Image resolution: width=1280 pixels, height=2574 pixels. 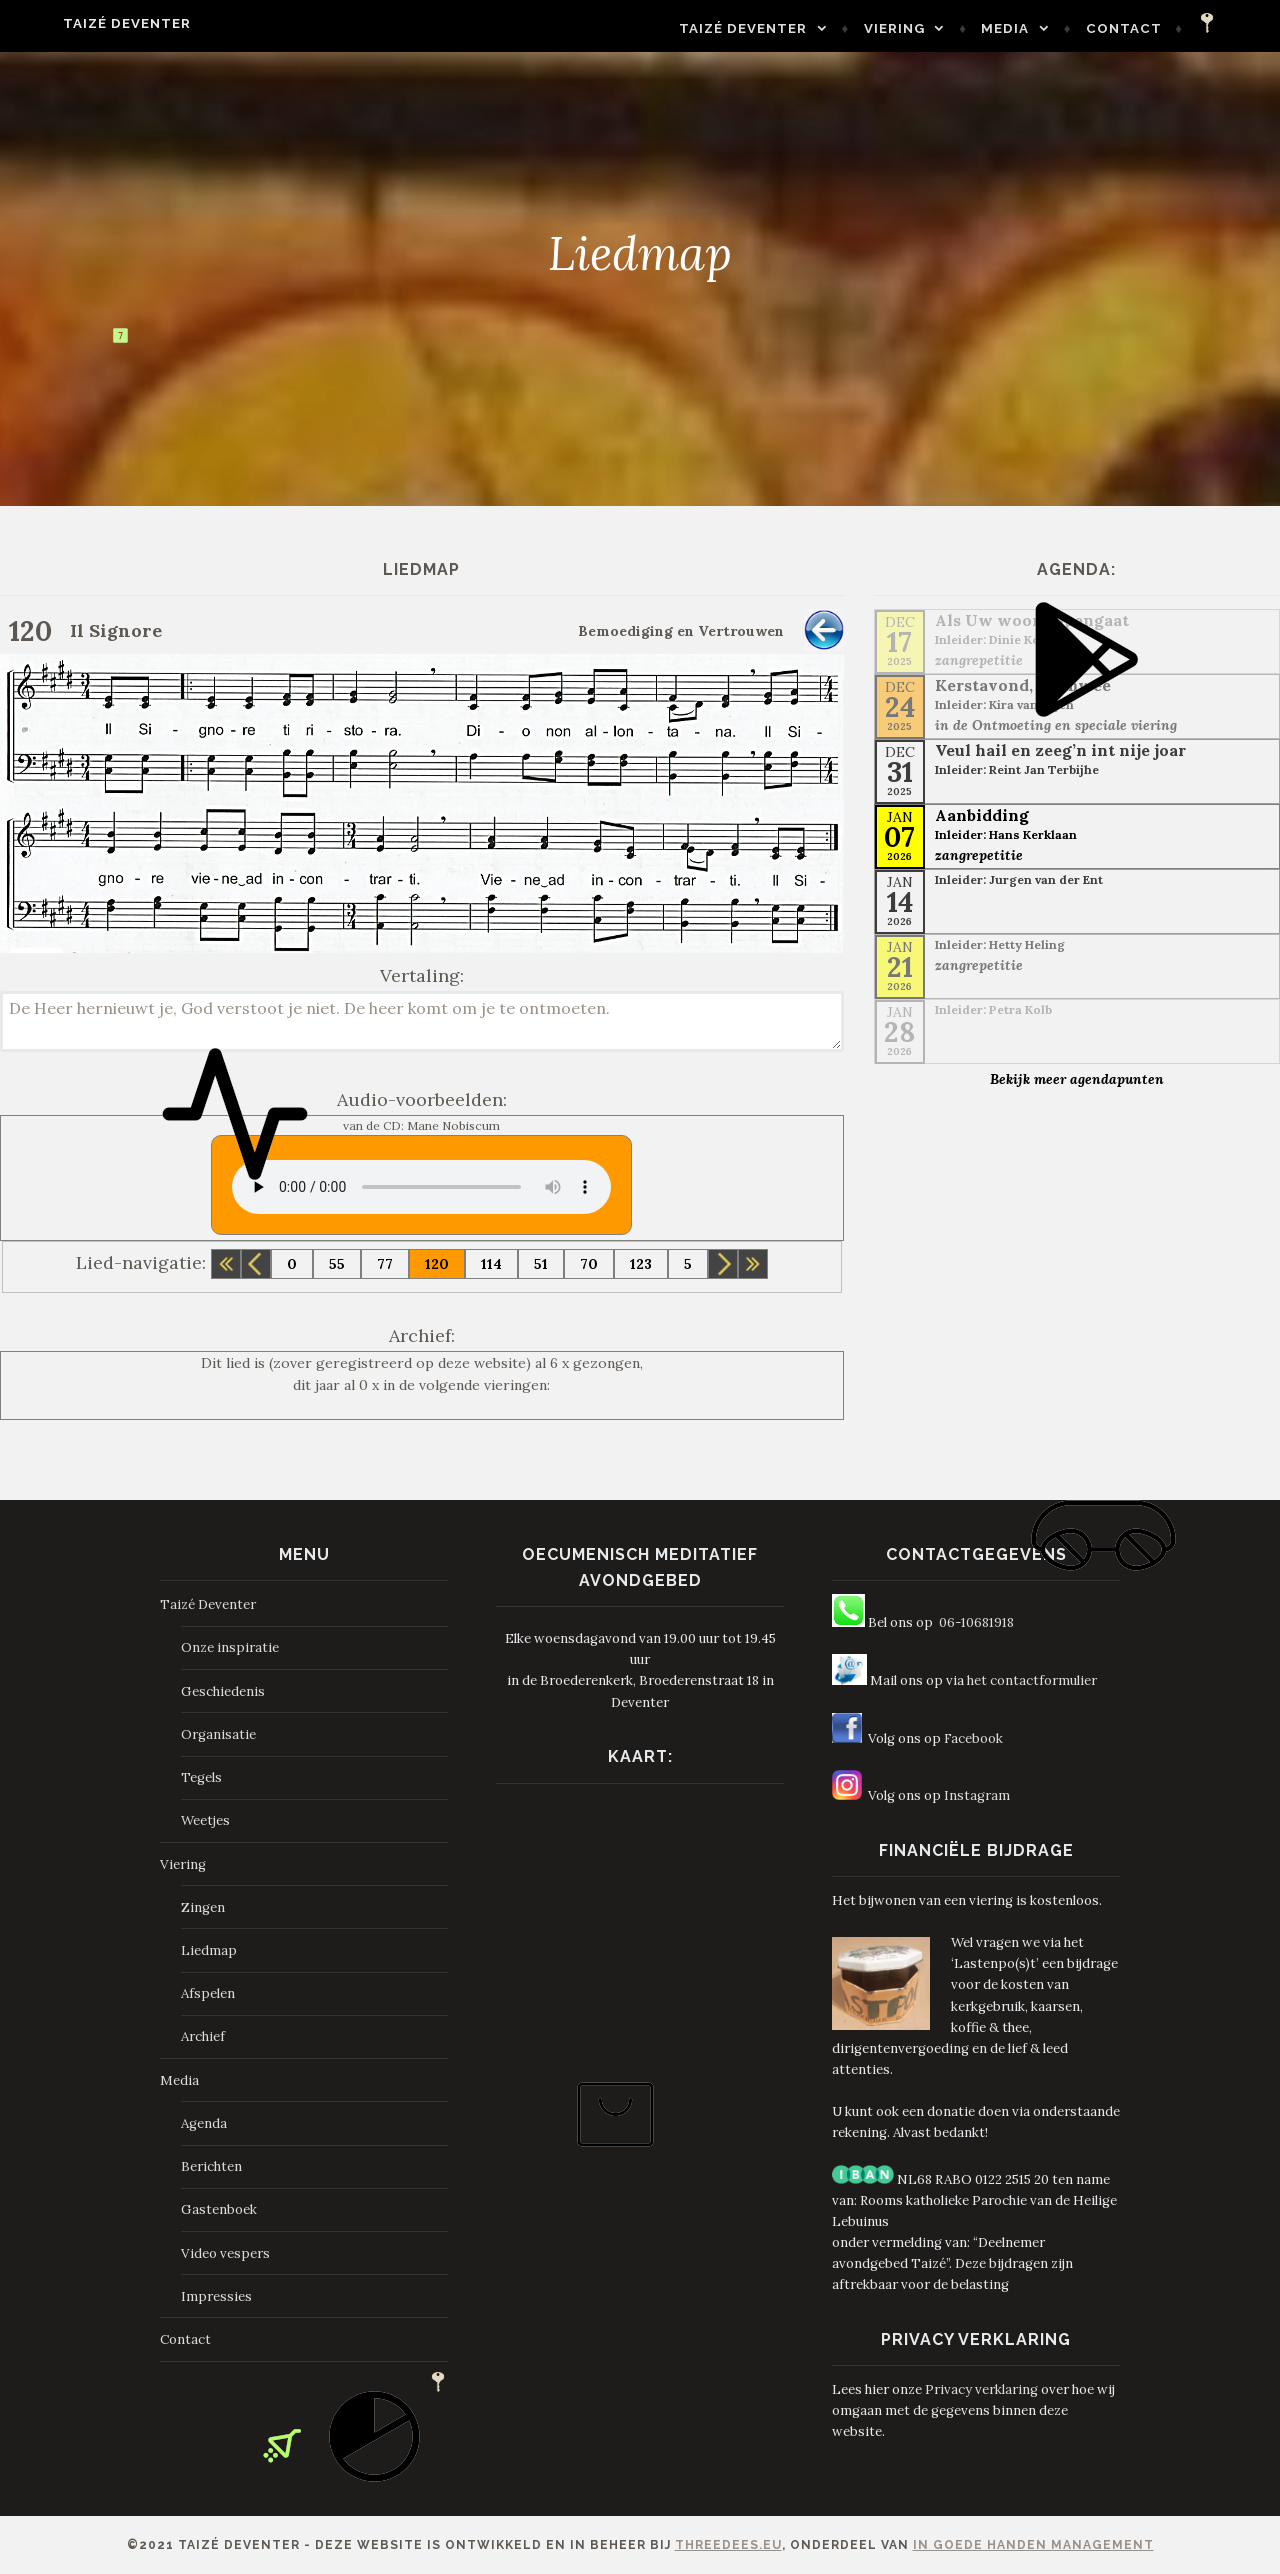 What do you see at coordinates (282, 2444) in the screenshot?
I see `bathroom or shower amenity indicator` at bounding box center [282, 2444].